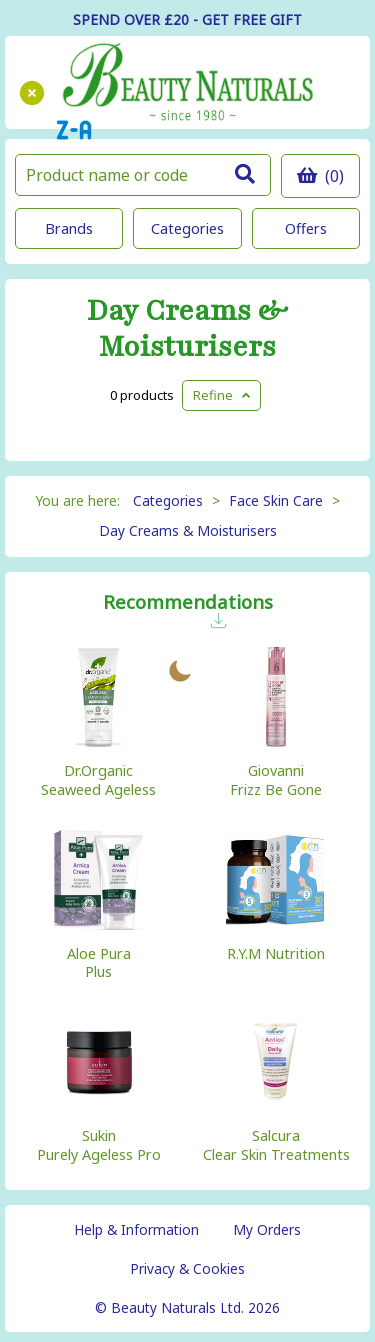 This screenshot has width=375, height=1342. I want to click on enable dark mode, so click(179, 671).